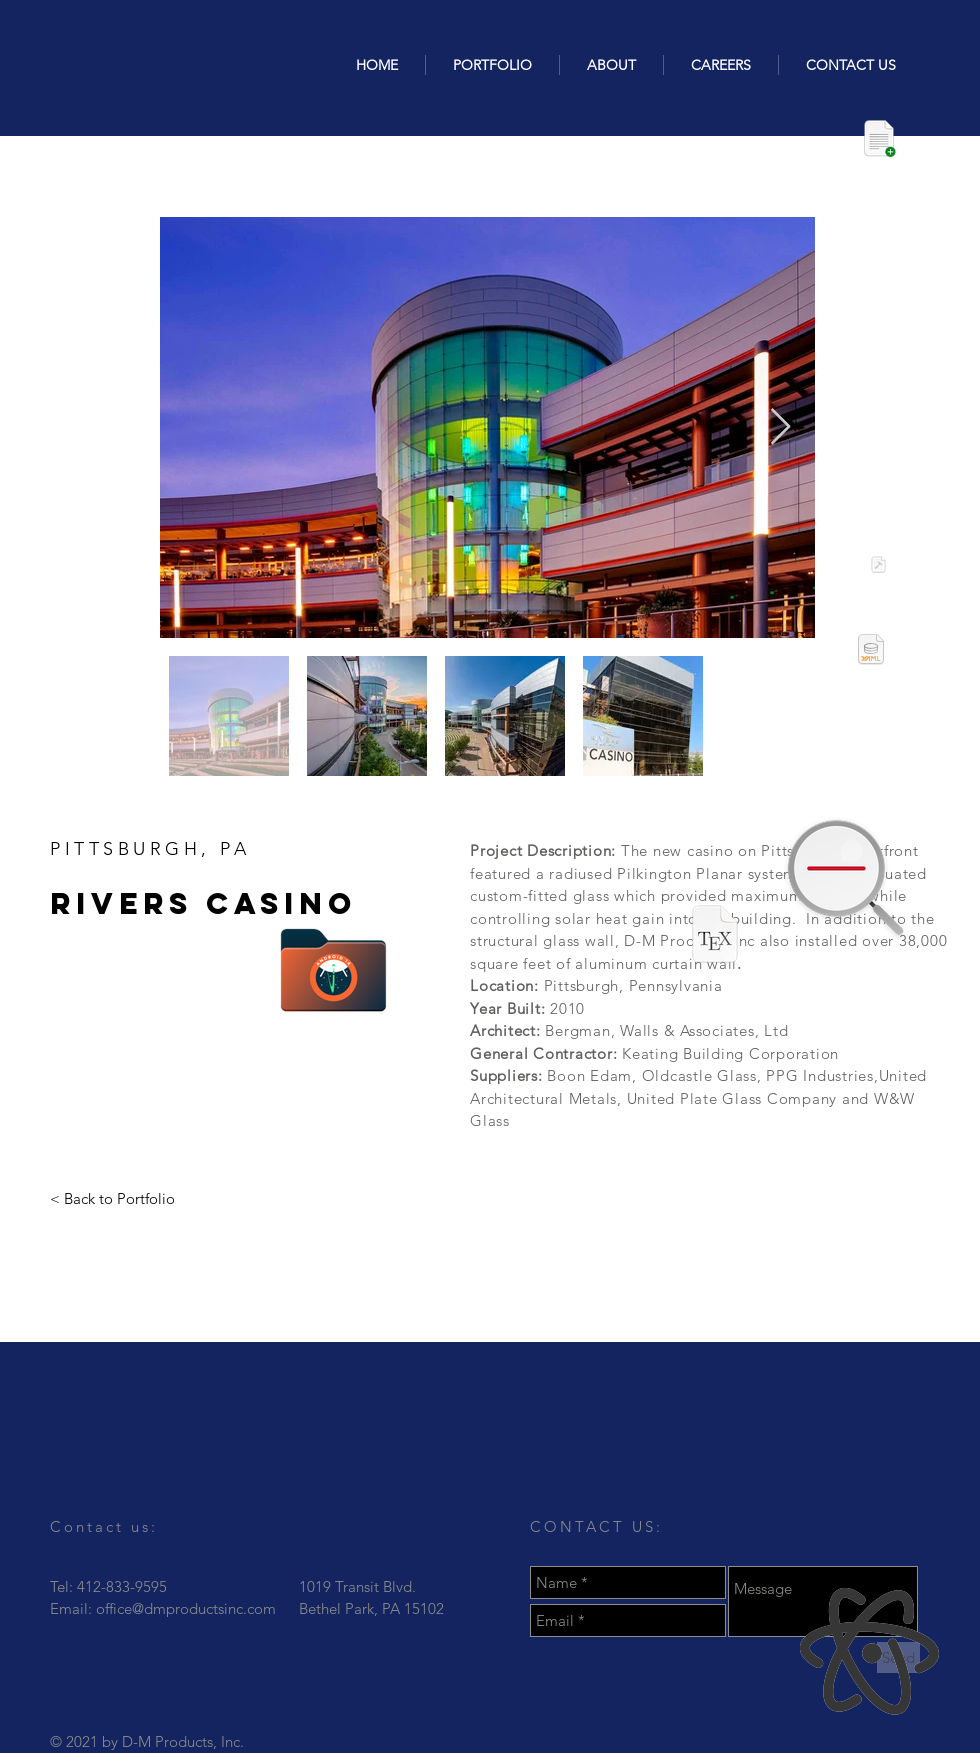  I want to click on a yaml configuration file, so click(871, 649).